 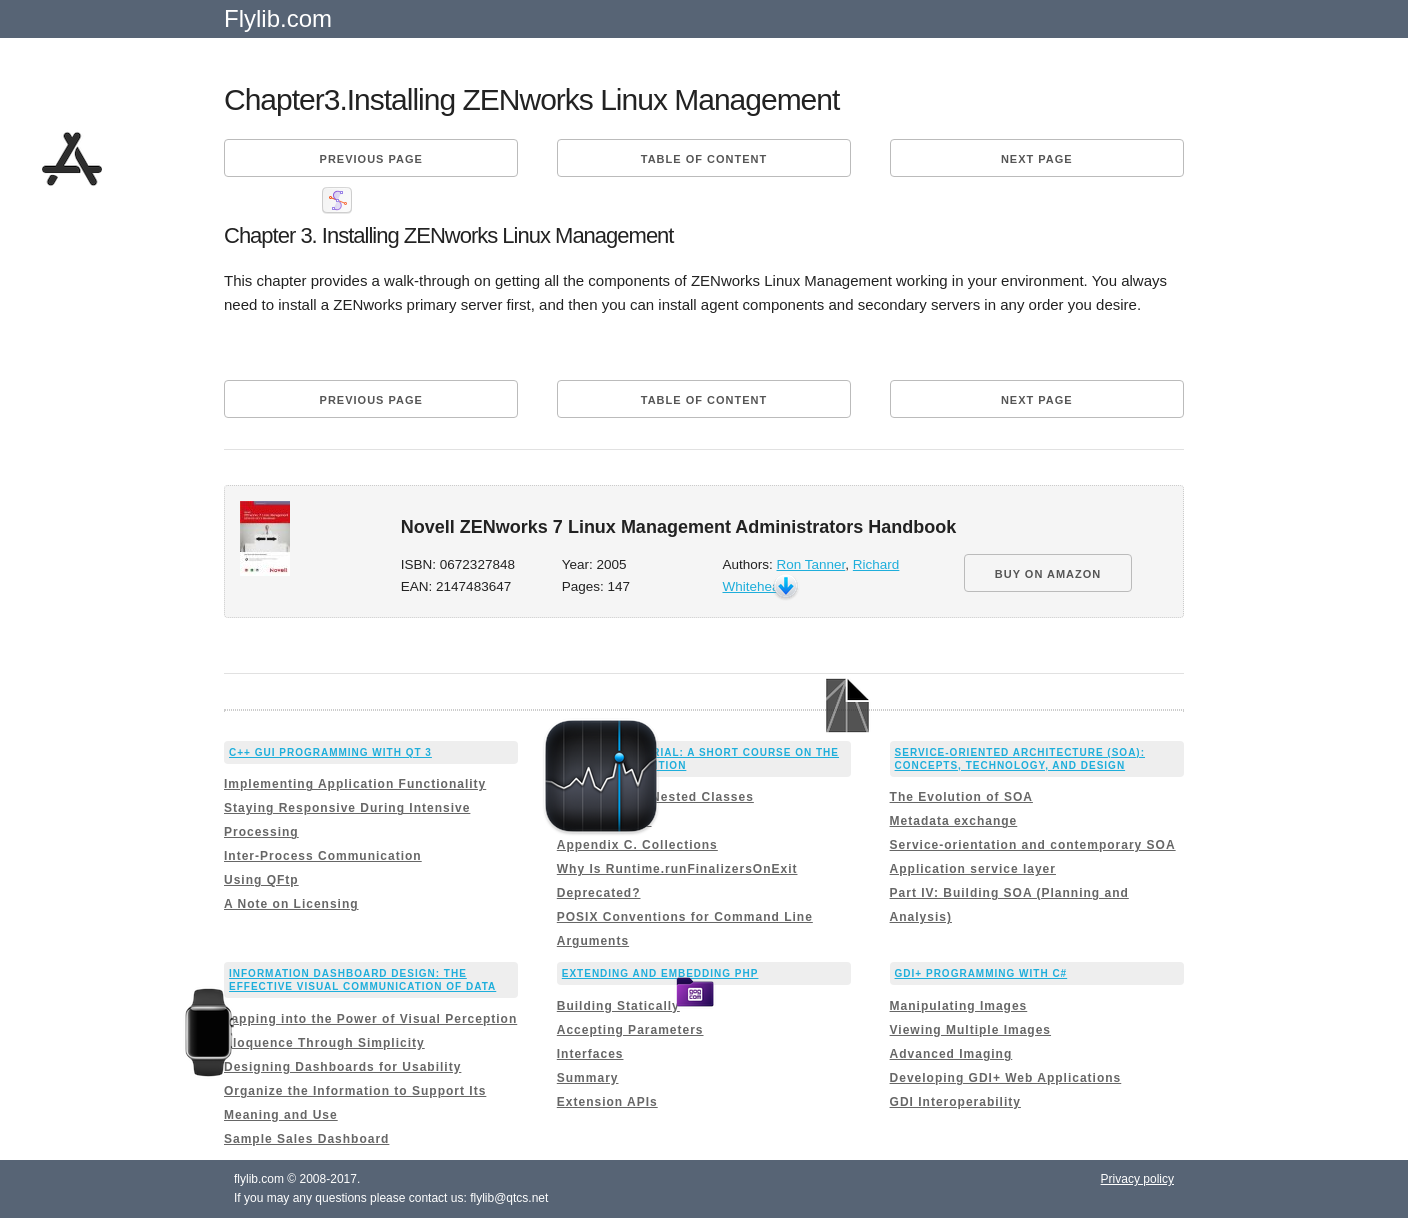 I want to click on compressed SVG image file, so click(x=337, y=199).